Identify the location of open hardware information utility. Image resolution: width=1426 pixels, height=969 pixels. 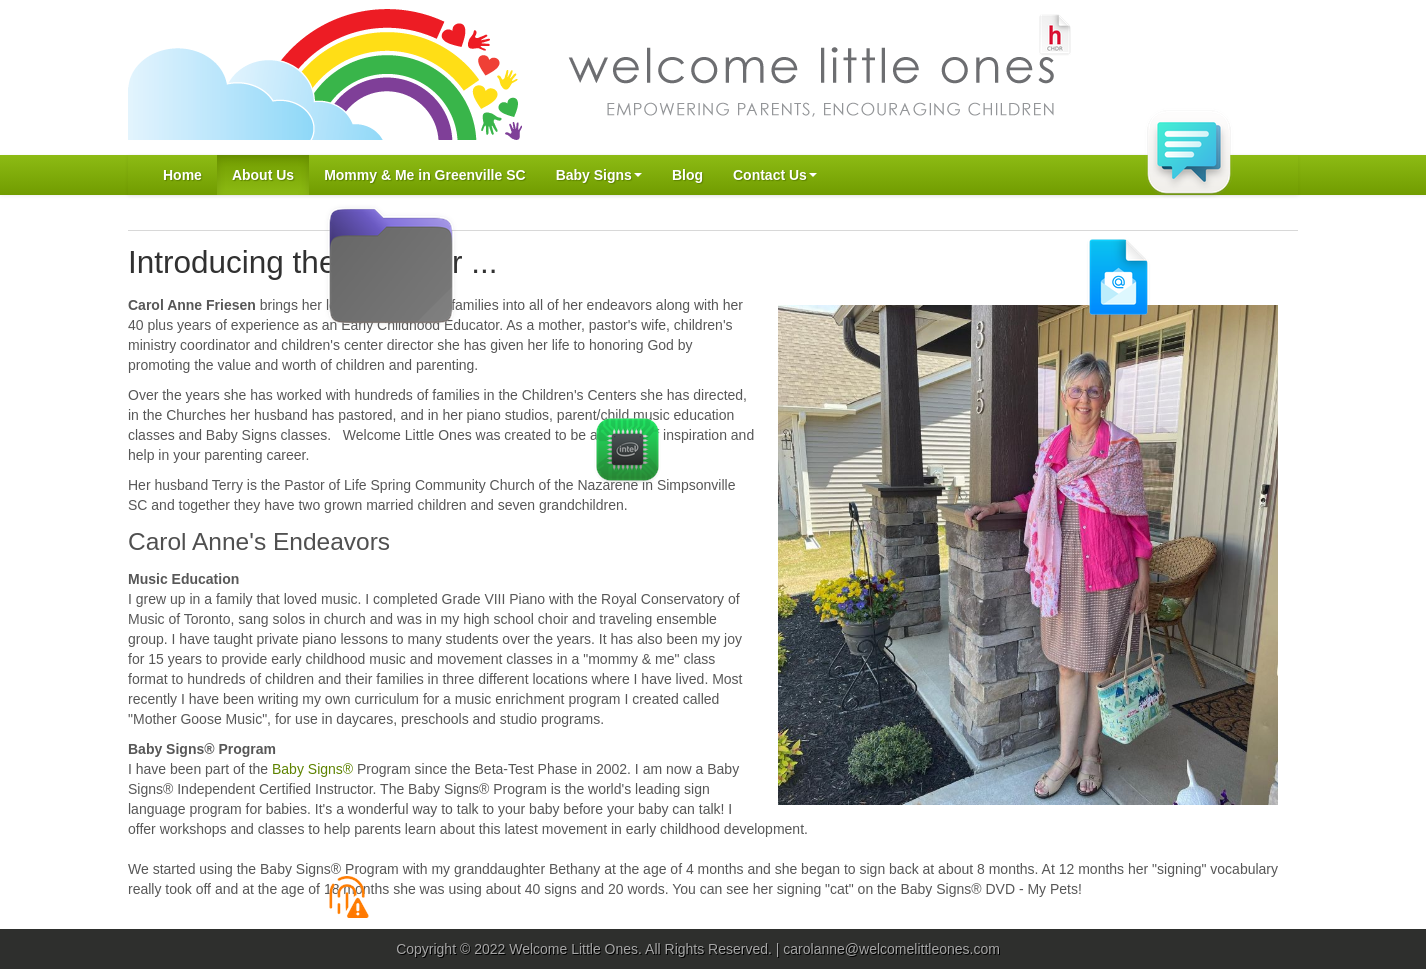
(627, 449).